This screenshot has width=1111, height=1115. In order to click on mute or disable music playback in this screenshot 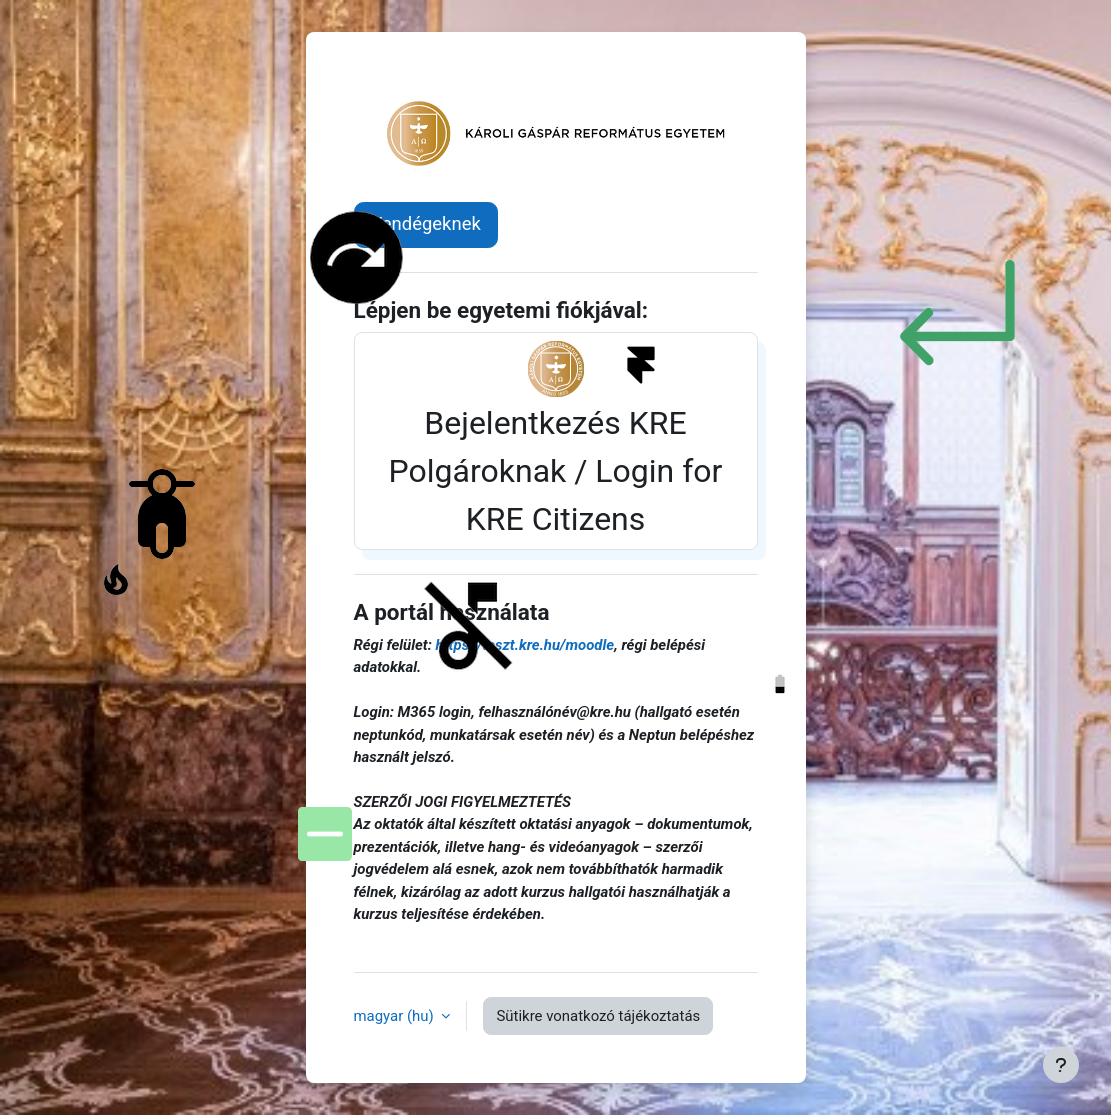, I will do `click(468, 626)`.